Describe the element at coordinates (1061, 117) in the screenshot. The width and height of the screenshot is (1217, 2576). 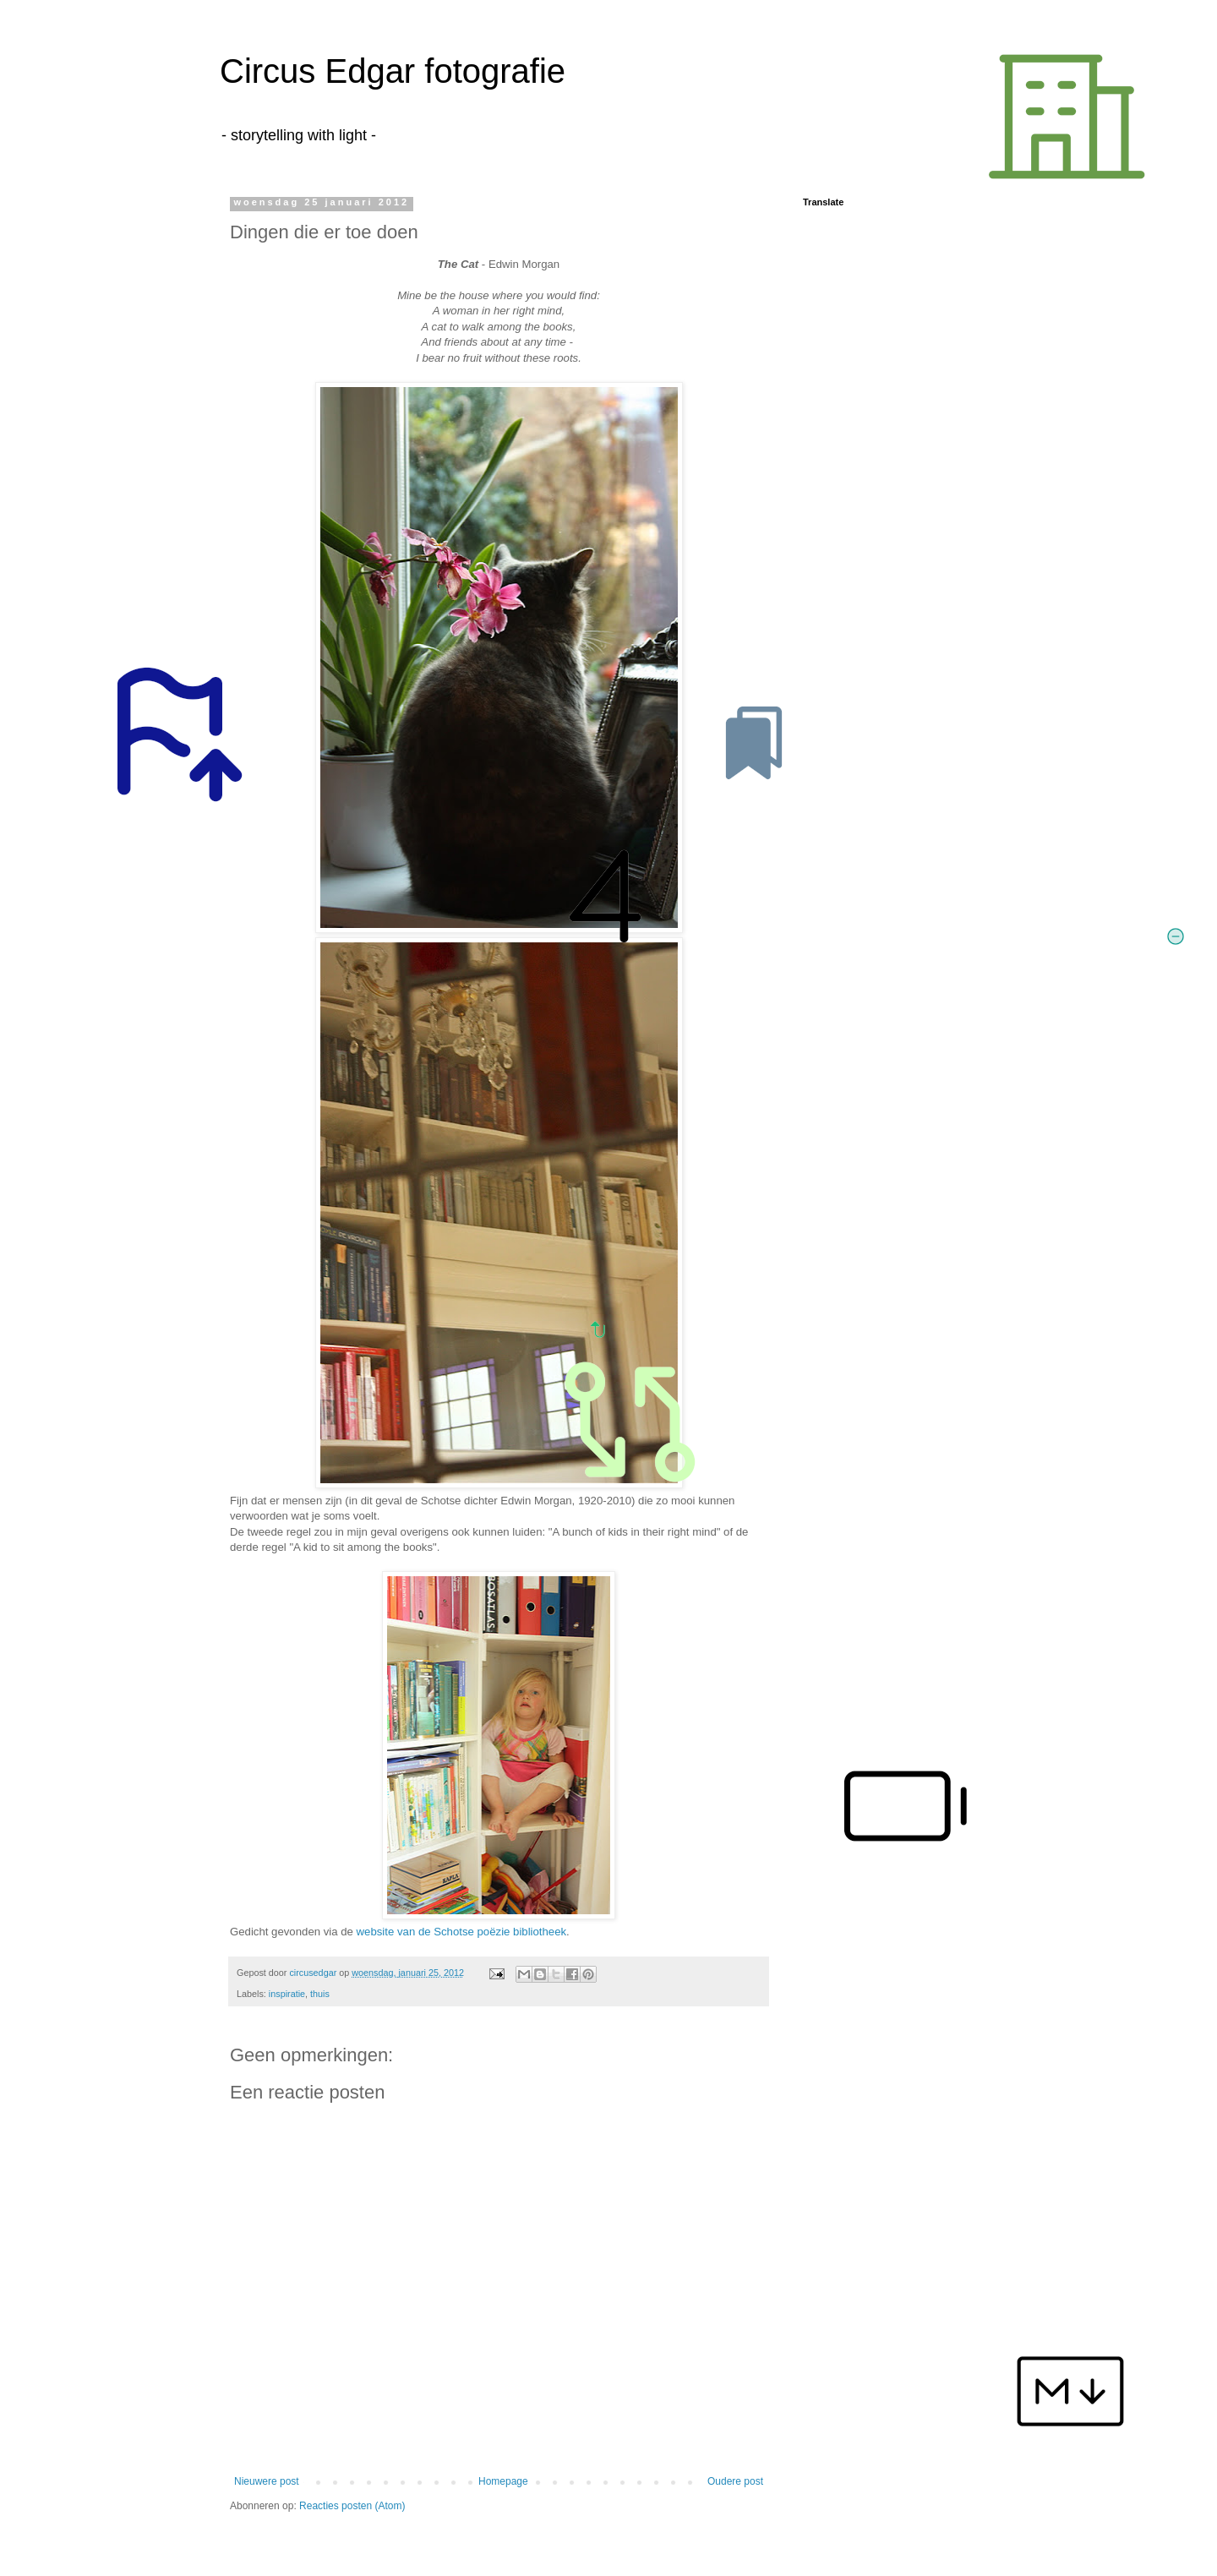
I see `view office or workplace location` at that location.